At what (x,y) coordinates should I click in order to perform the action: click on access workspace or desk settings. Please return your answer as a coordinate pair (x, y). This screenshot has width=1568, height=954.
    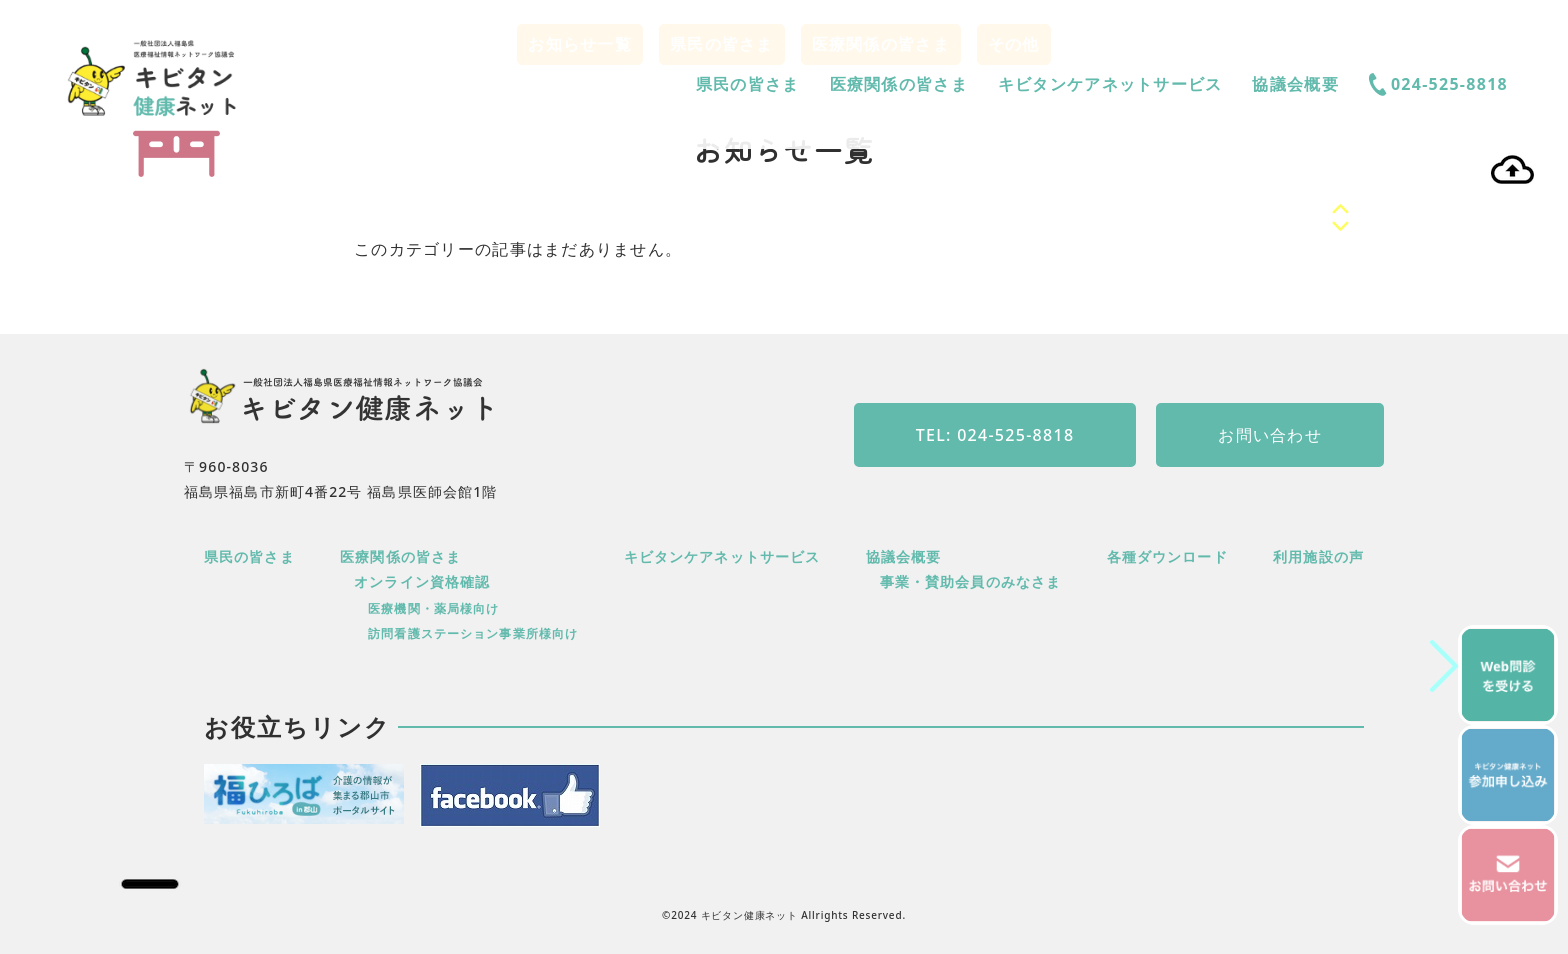
    Looking at the image, I should click on (176, 152).